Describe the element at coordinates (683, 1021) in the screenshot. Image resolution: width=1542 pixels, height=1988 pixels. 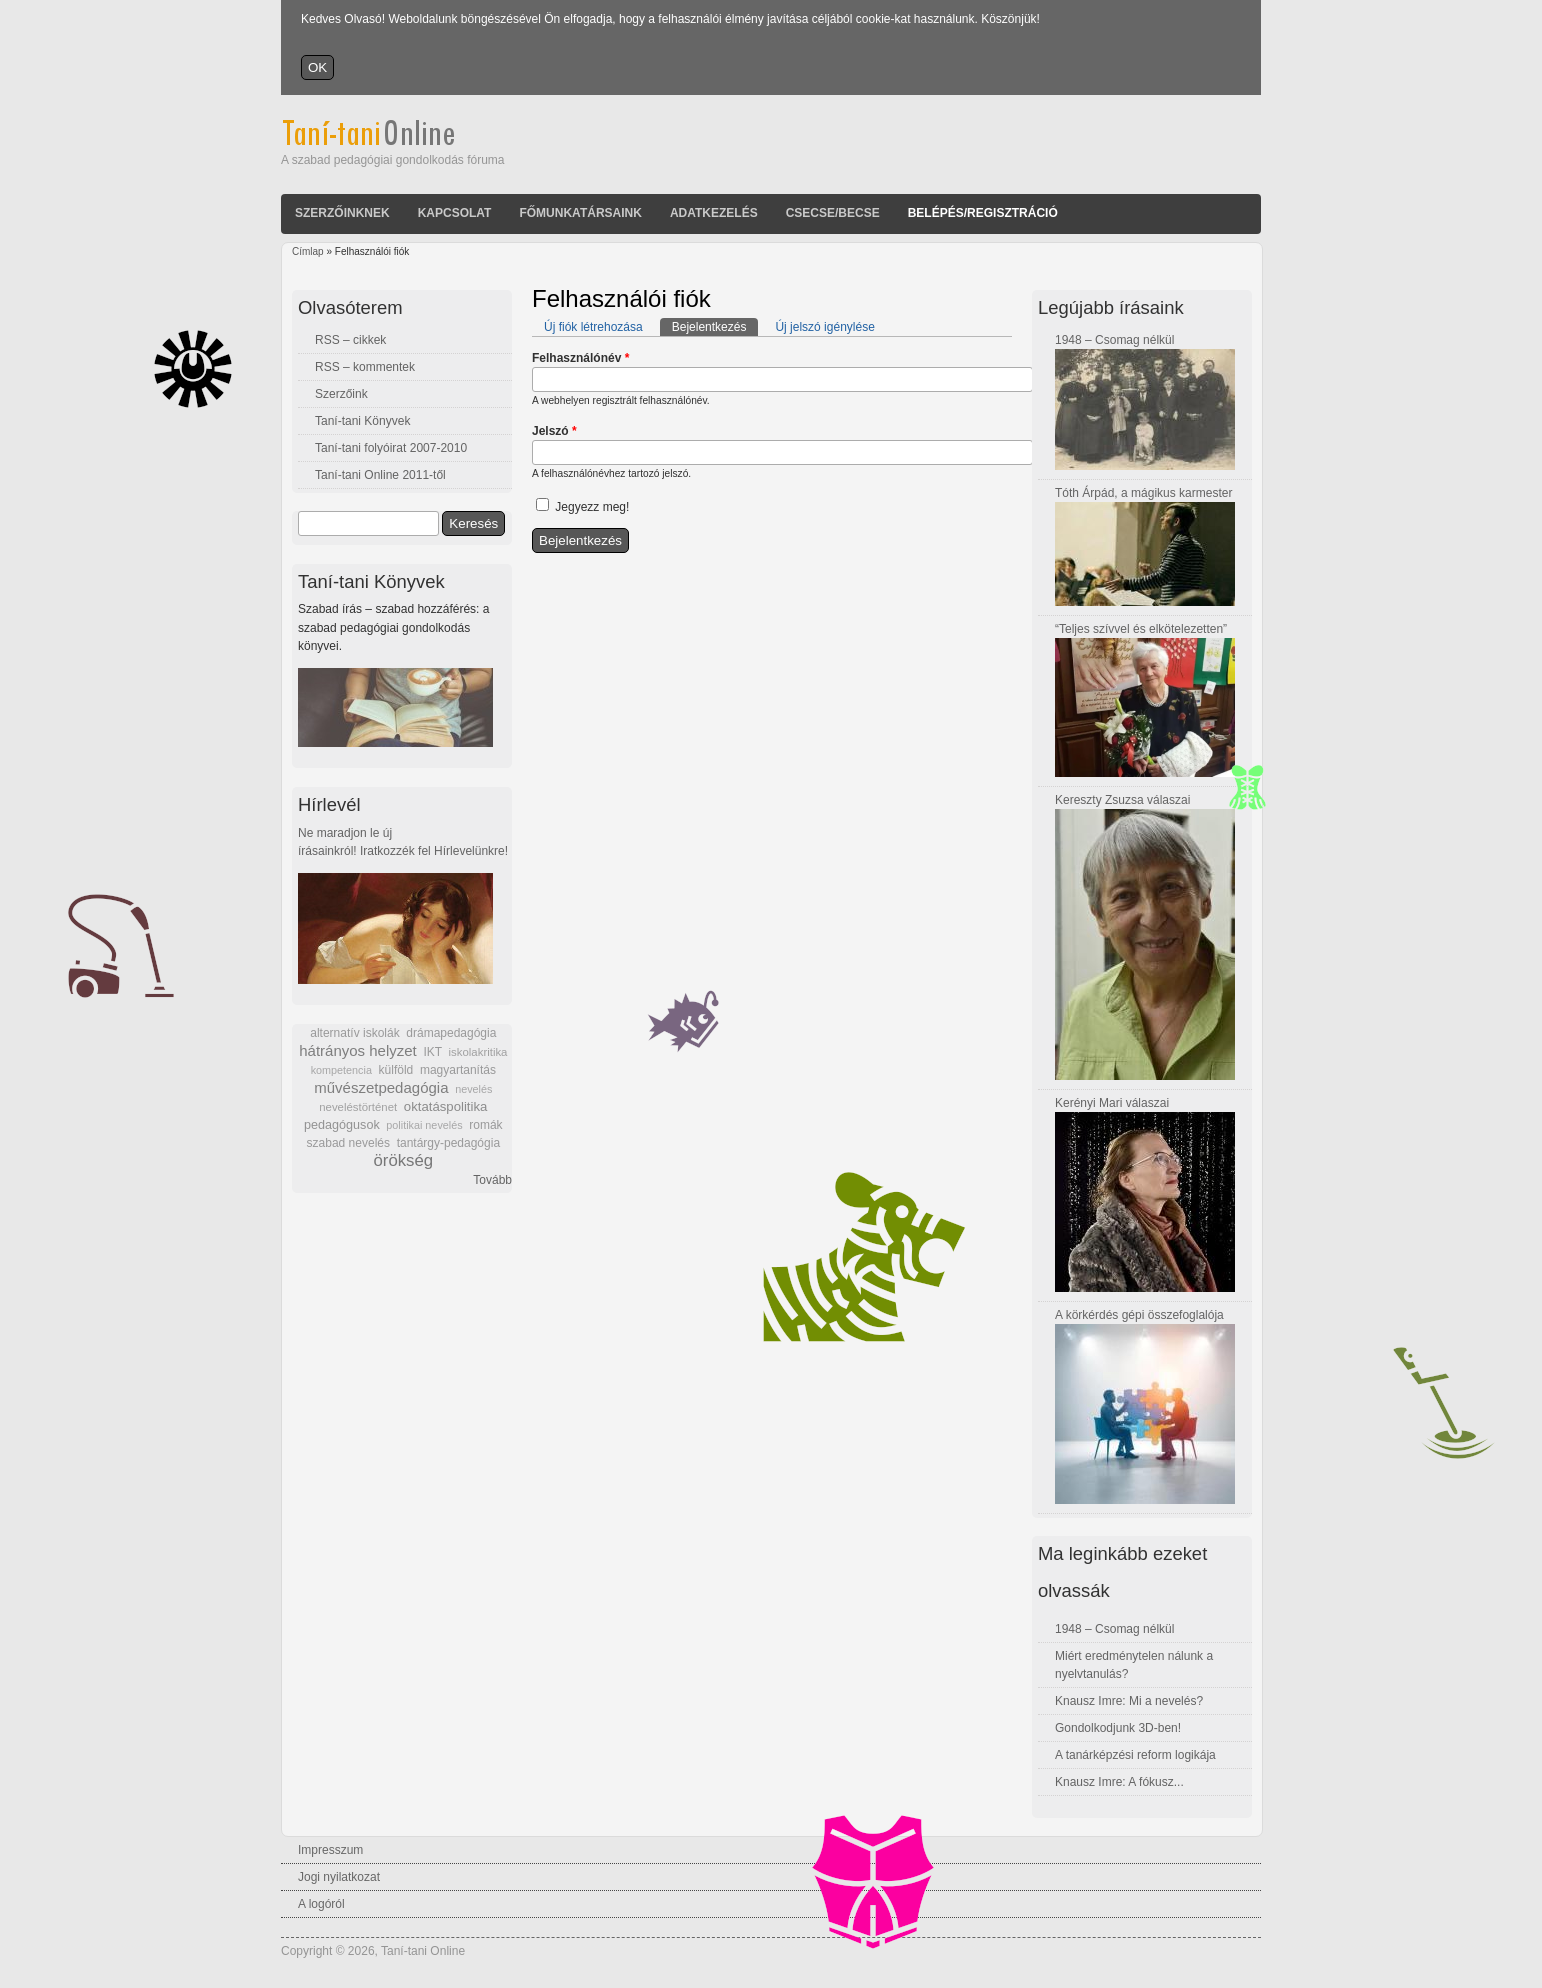
I see `deep sea or ocean-themed game element` at that location.